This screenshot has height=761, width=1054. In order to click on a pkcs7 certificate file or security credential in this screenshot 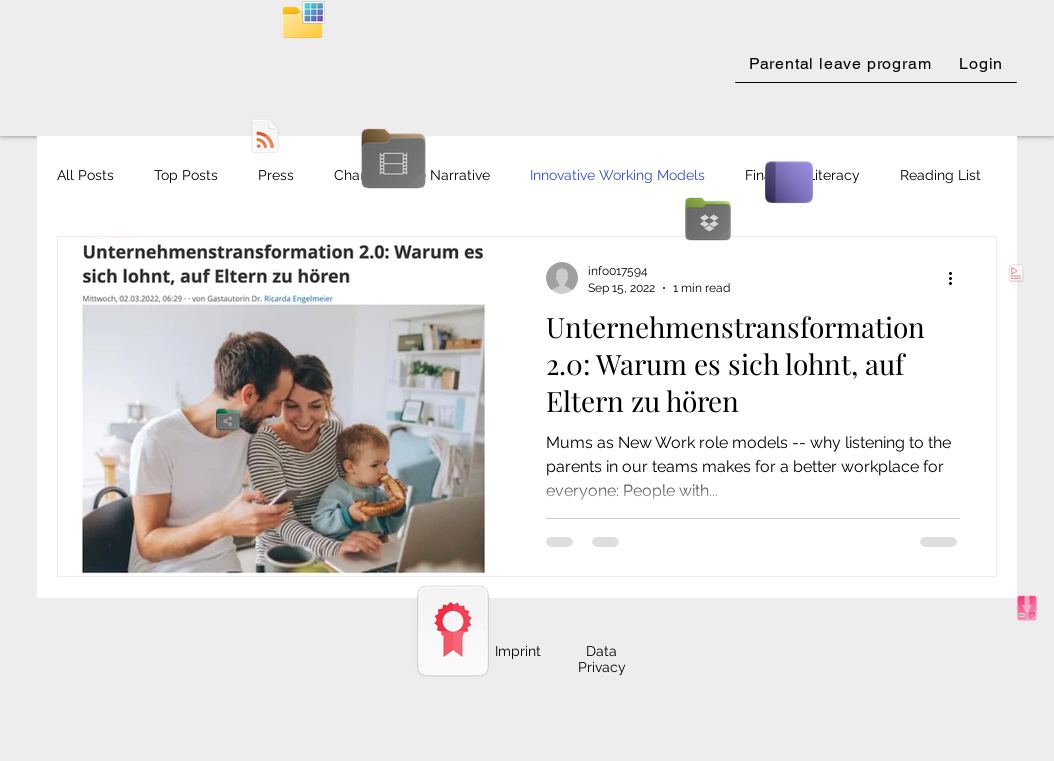, I will do `click(453, 631)`.